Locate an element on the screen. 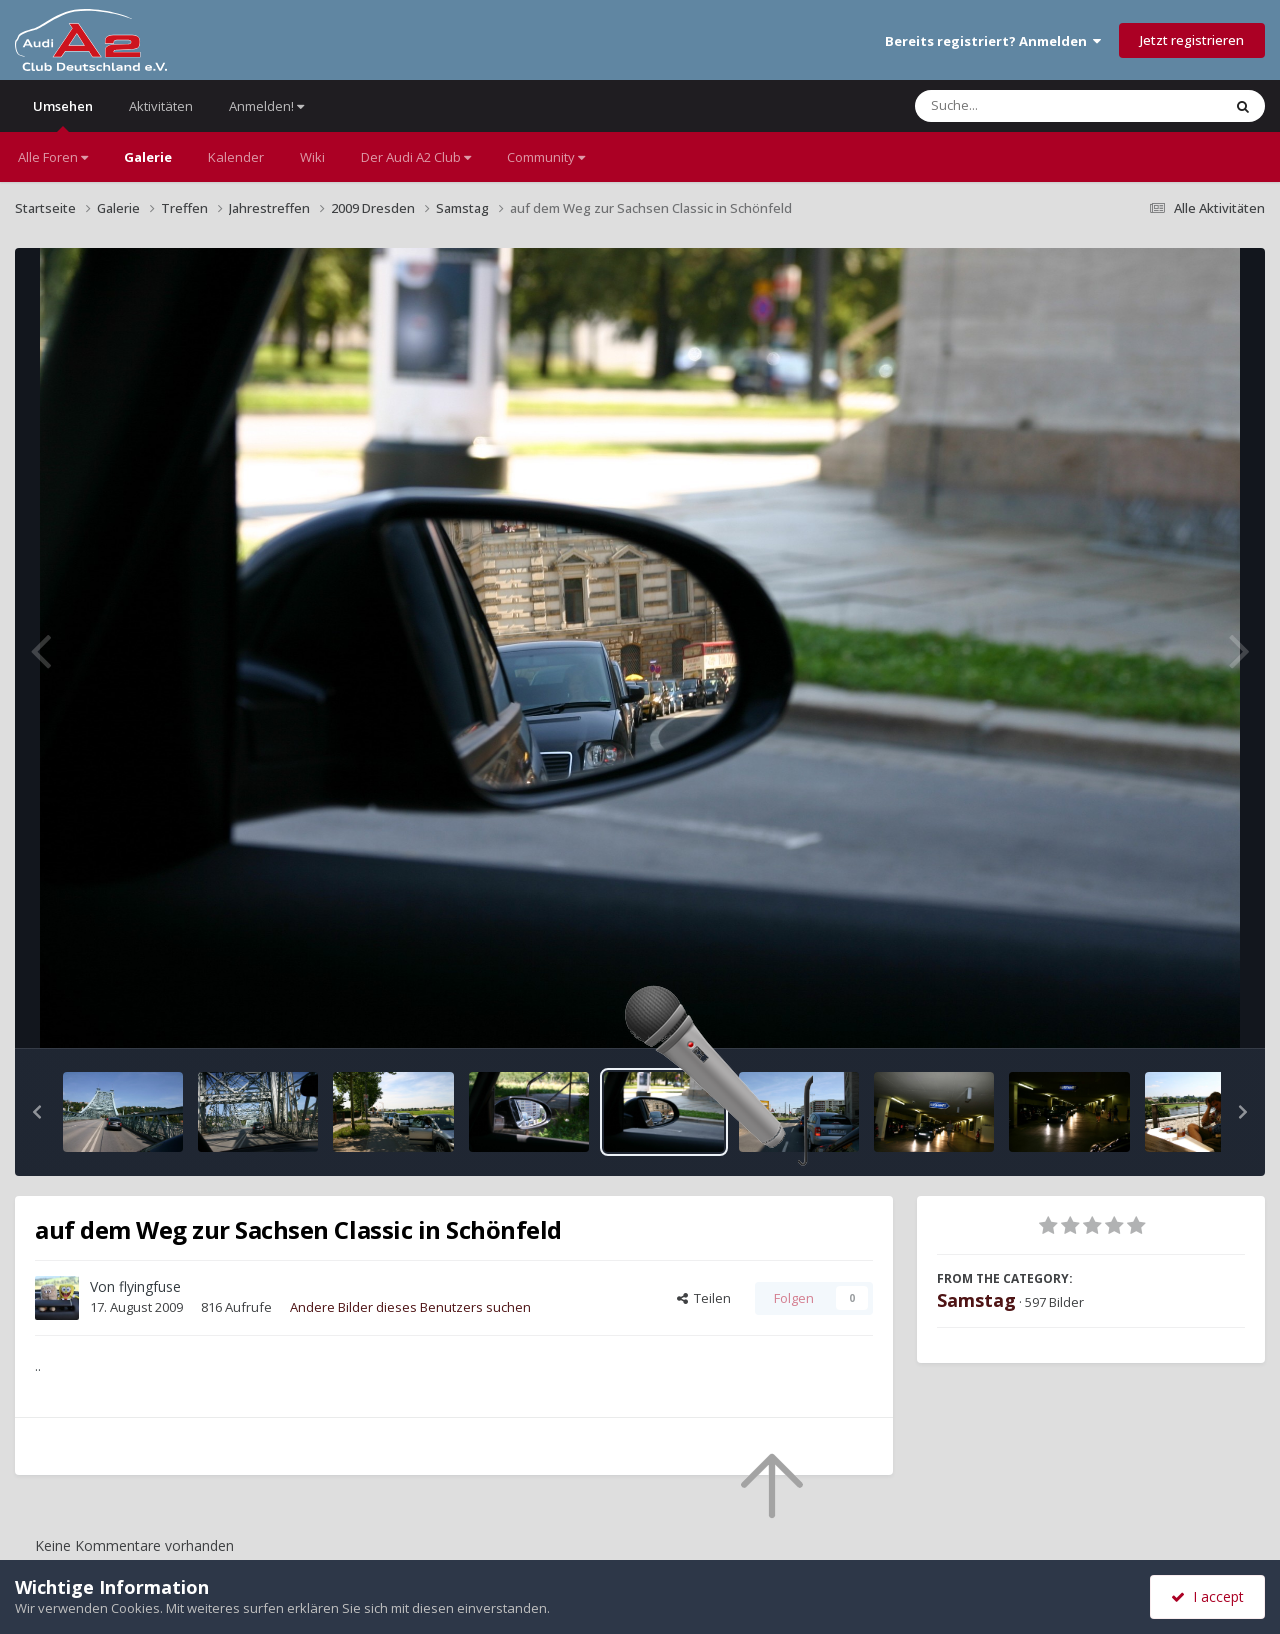  access microphone settings is located at coordinates (718, 1080).